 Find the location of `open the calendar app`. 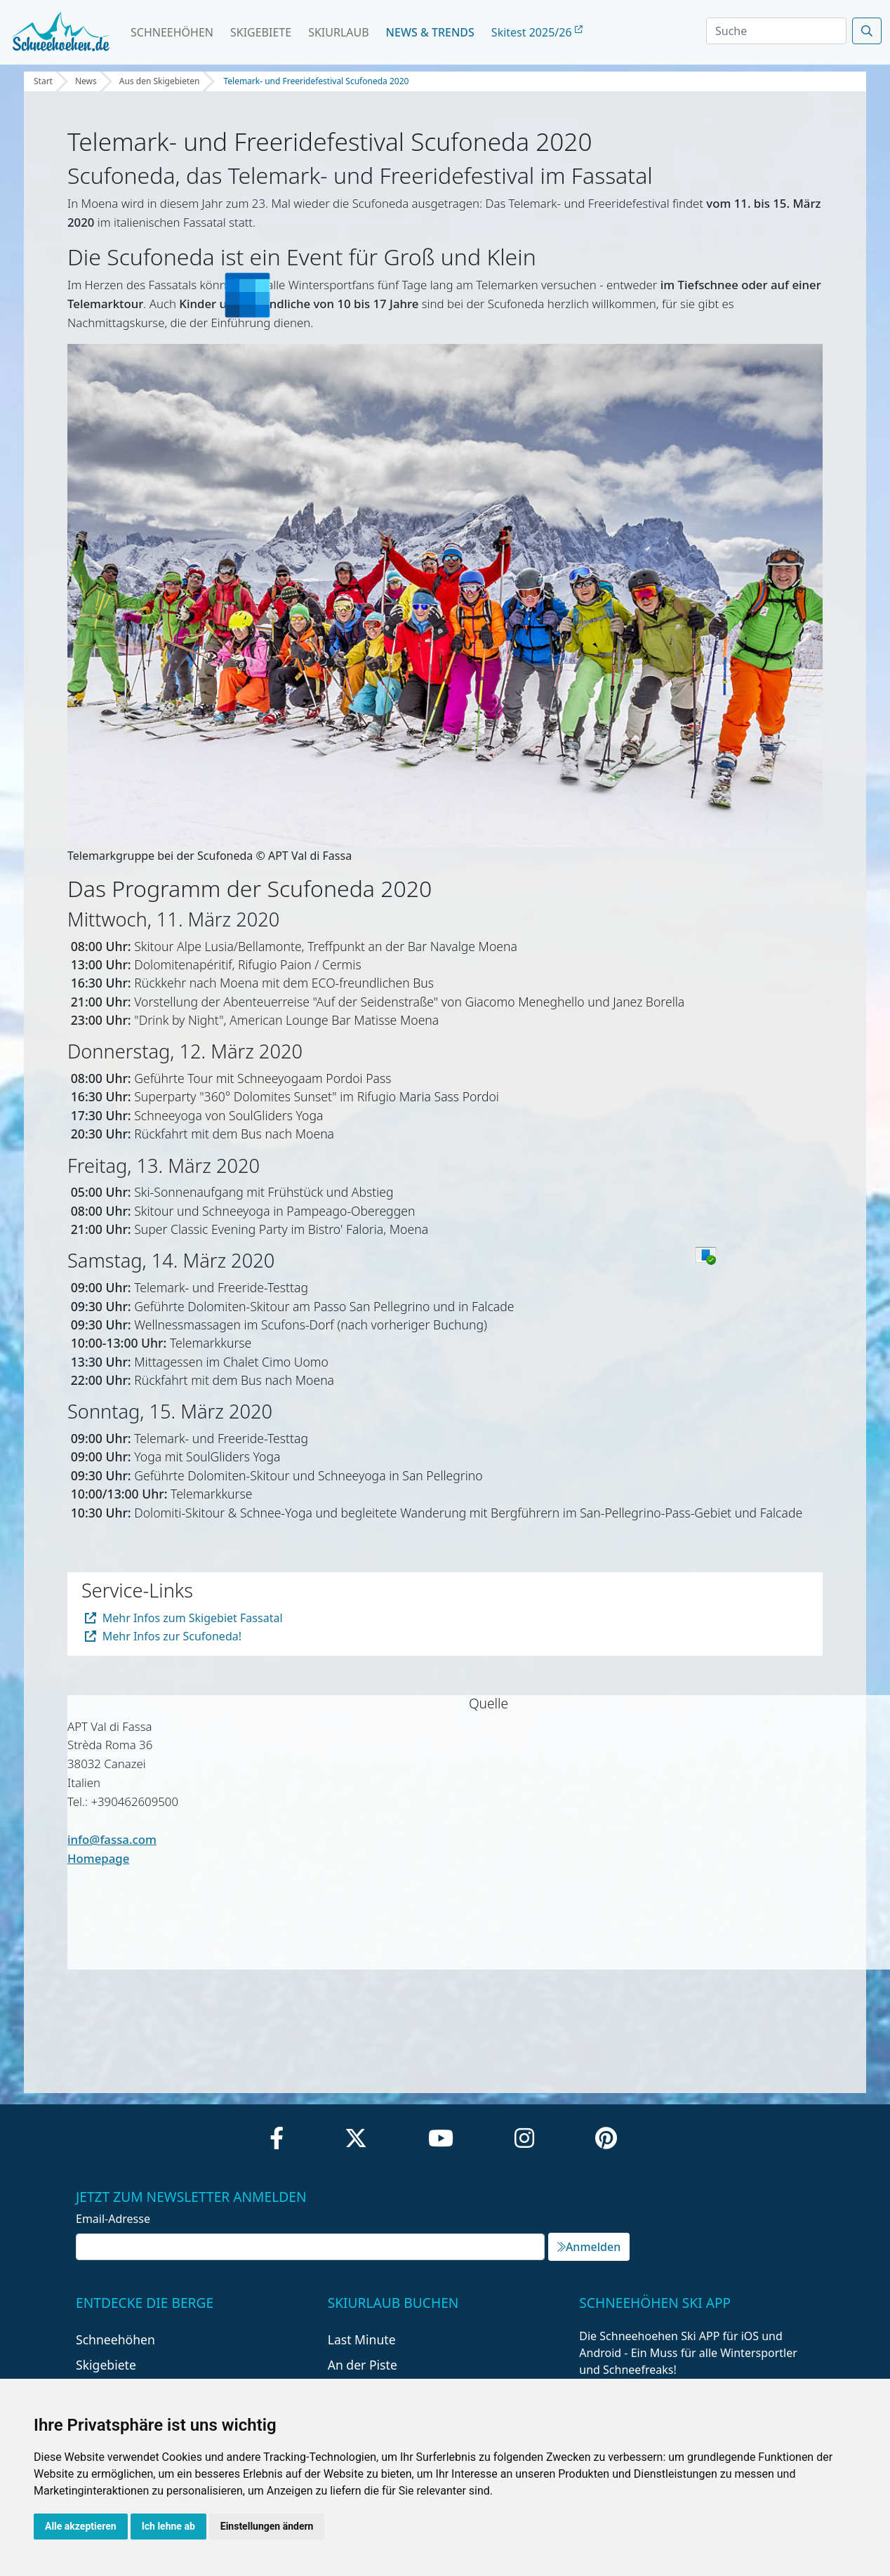

open the calendar app is located at coordinates (247, 295).